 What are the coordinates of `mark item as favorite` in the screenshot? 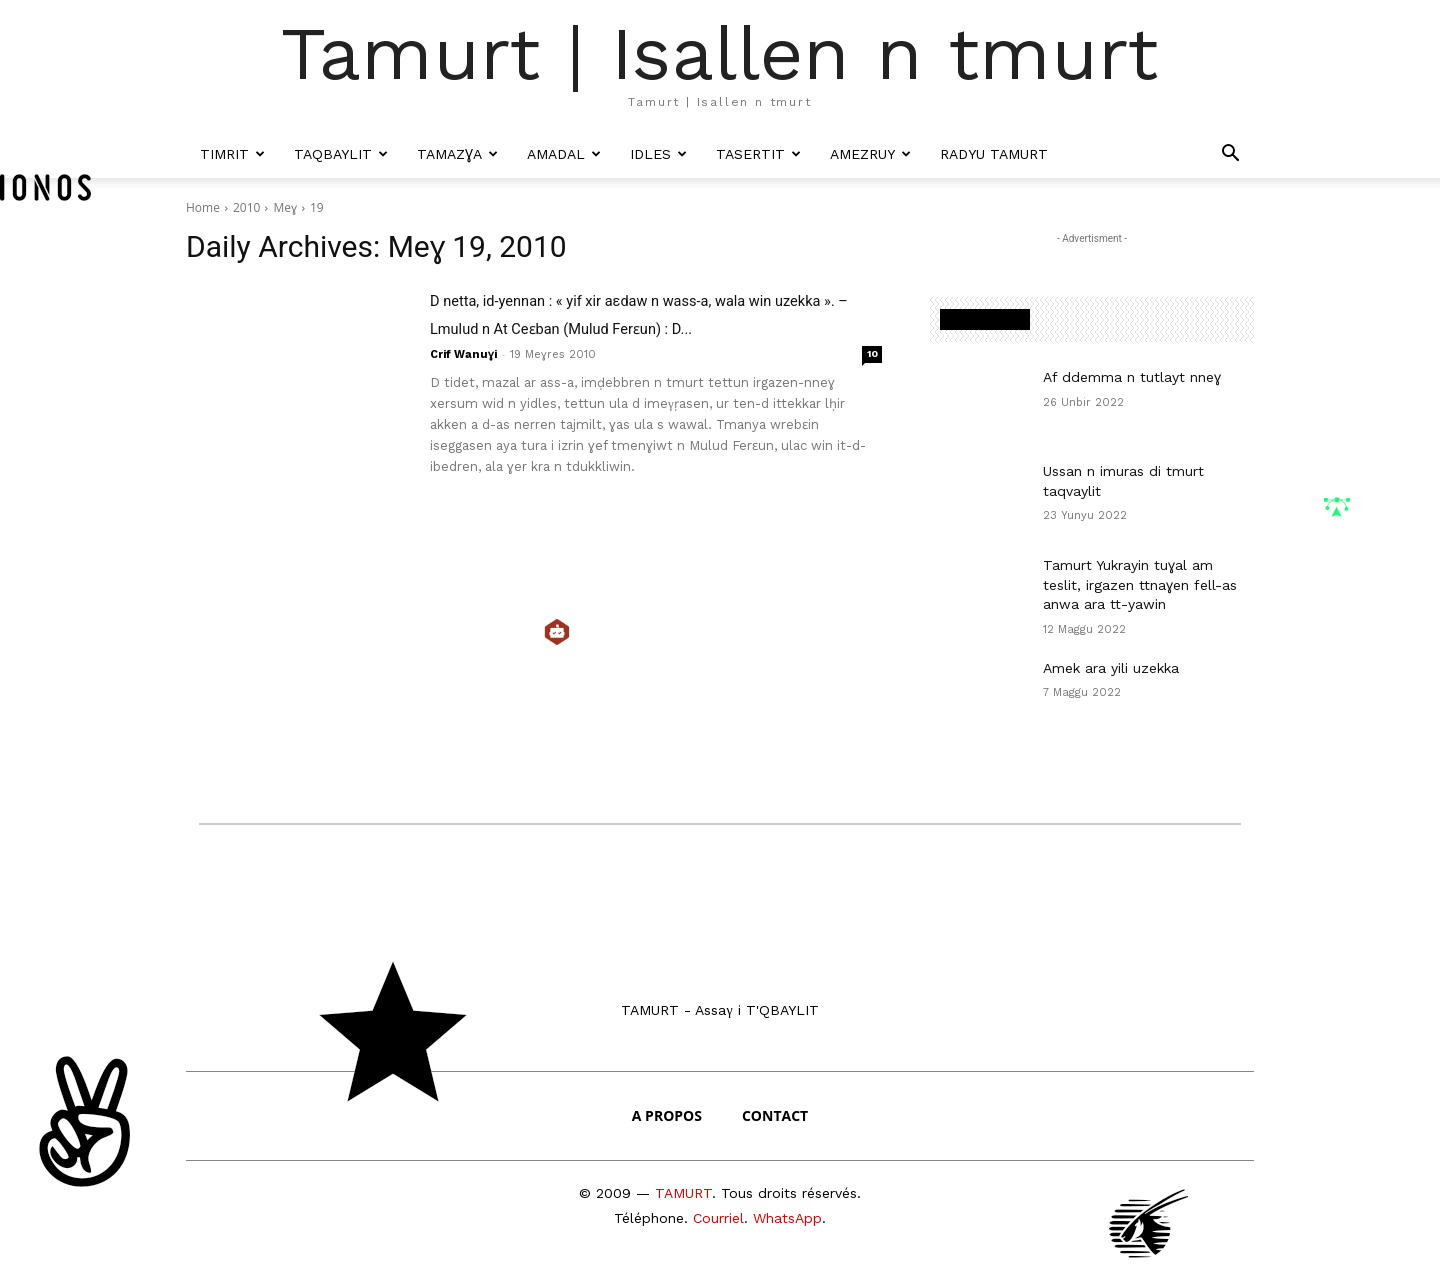 It's located at (393, 1035).